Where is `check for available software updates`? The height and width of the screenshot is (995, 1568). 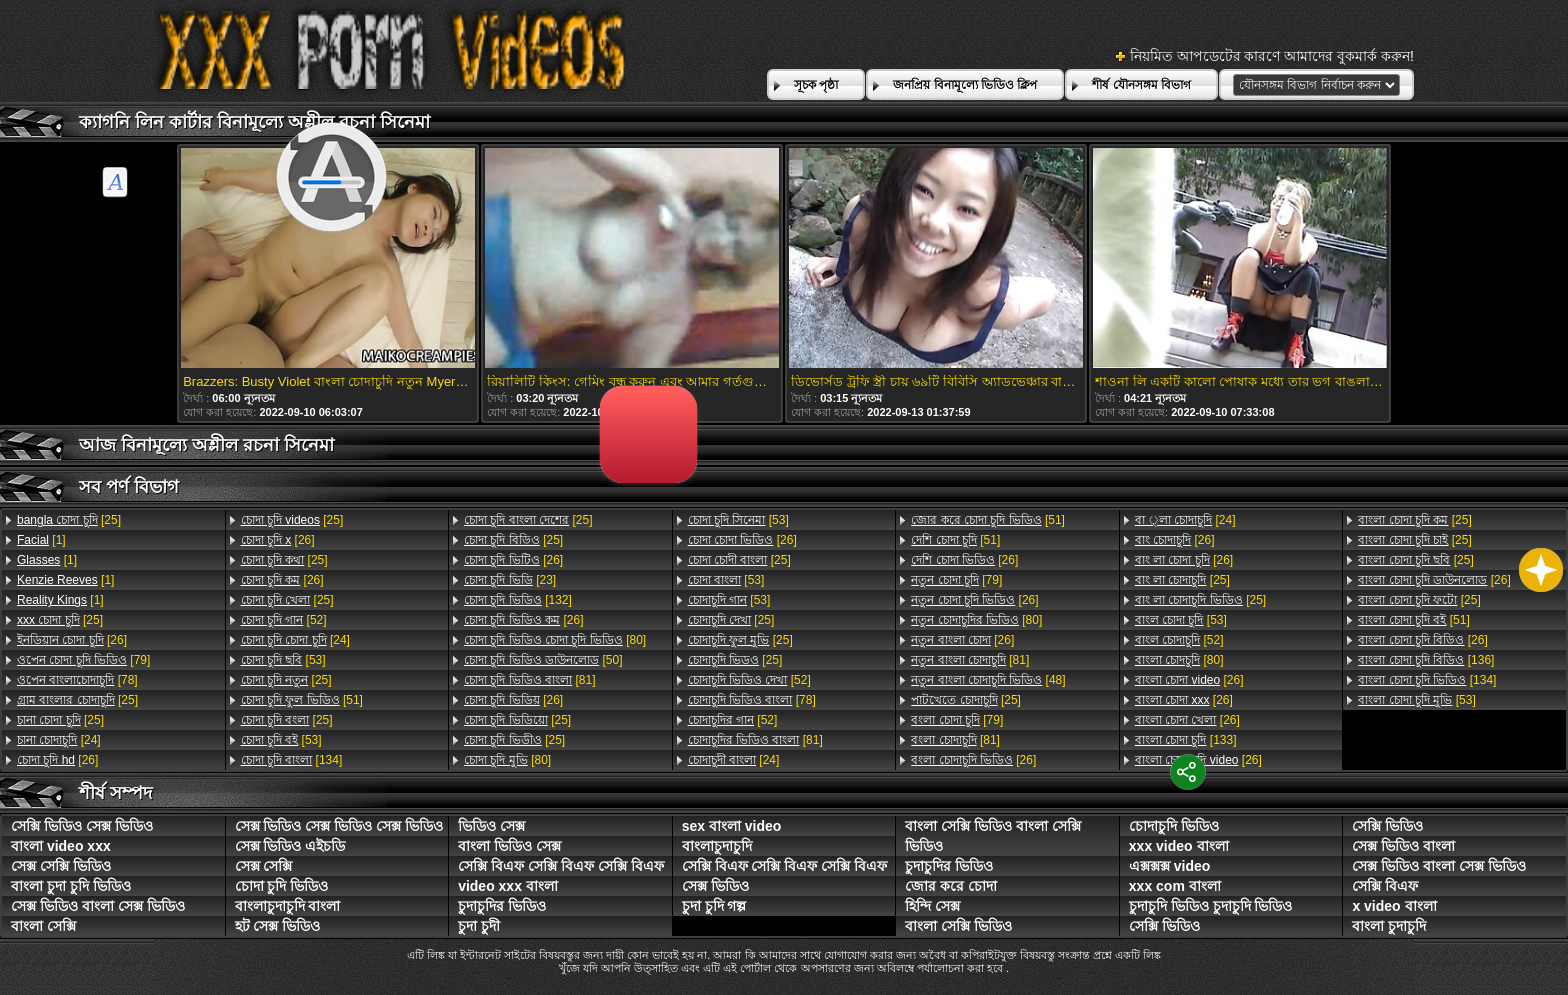 check for available software updates is located at coordinates (331, 177).